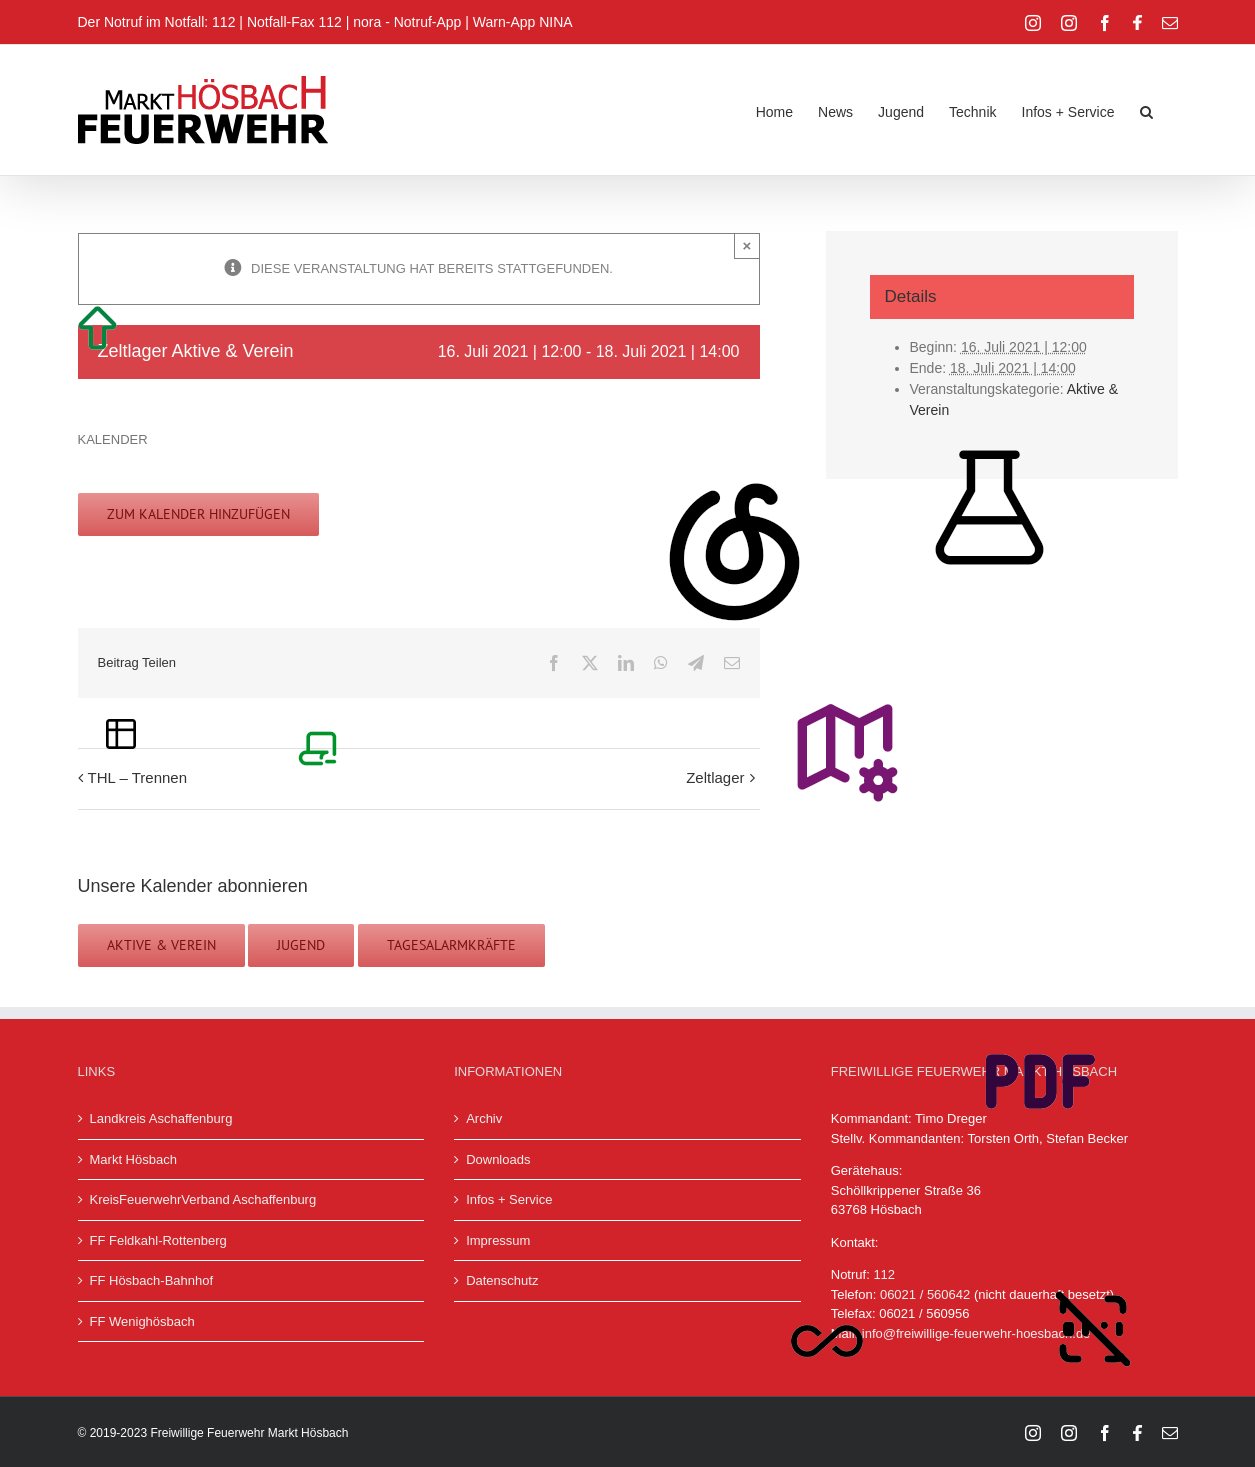 Image resolution: width=1255 pixels, height=1467 pixels. What do you see at coordinates (734, 555) in the screenshot?
I see `open NetEase Music app` at bounding box center [734, 555].